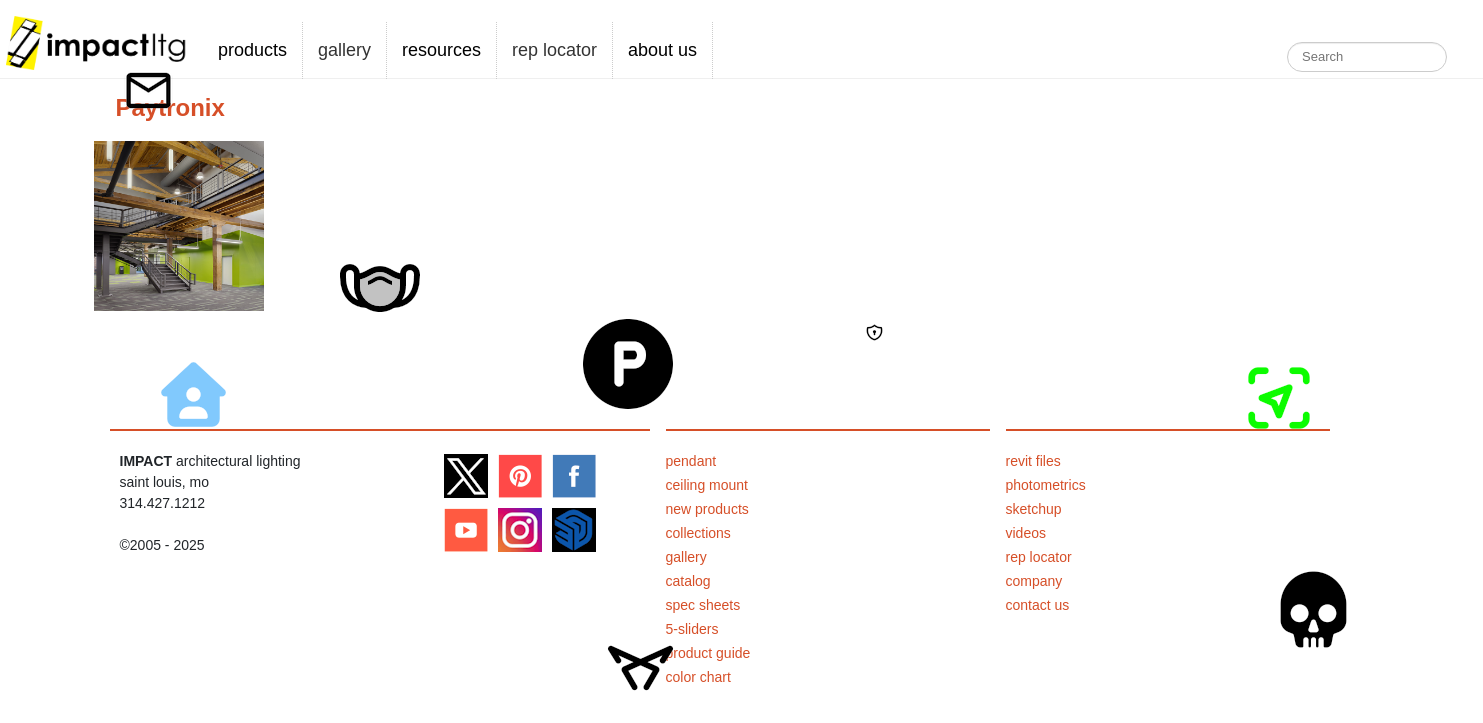 This screenshot has width=1483, height=723. Describe the element at coordinates (148, 90) in the screenshot. I see `open your email inbox` at that location.